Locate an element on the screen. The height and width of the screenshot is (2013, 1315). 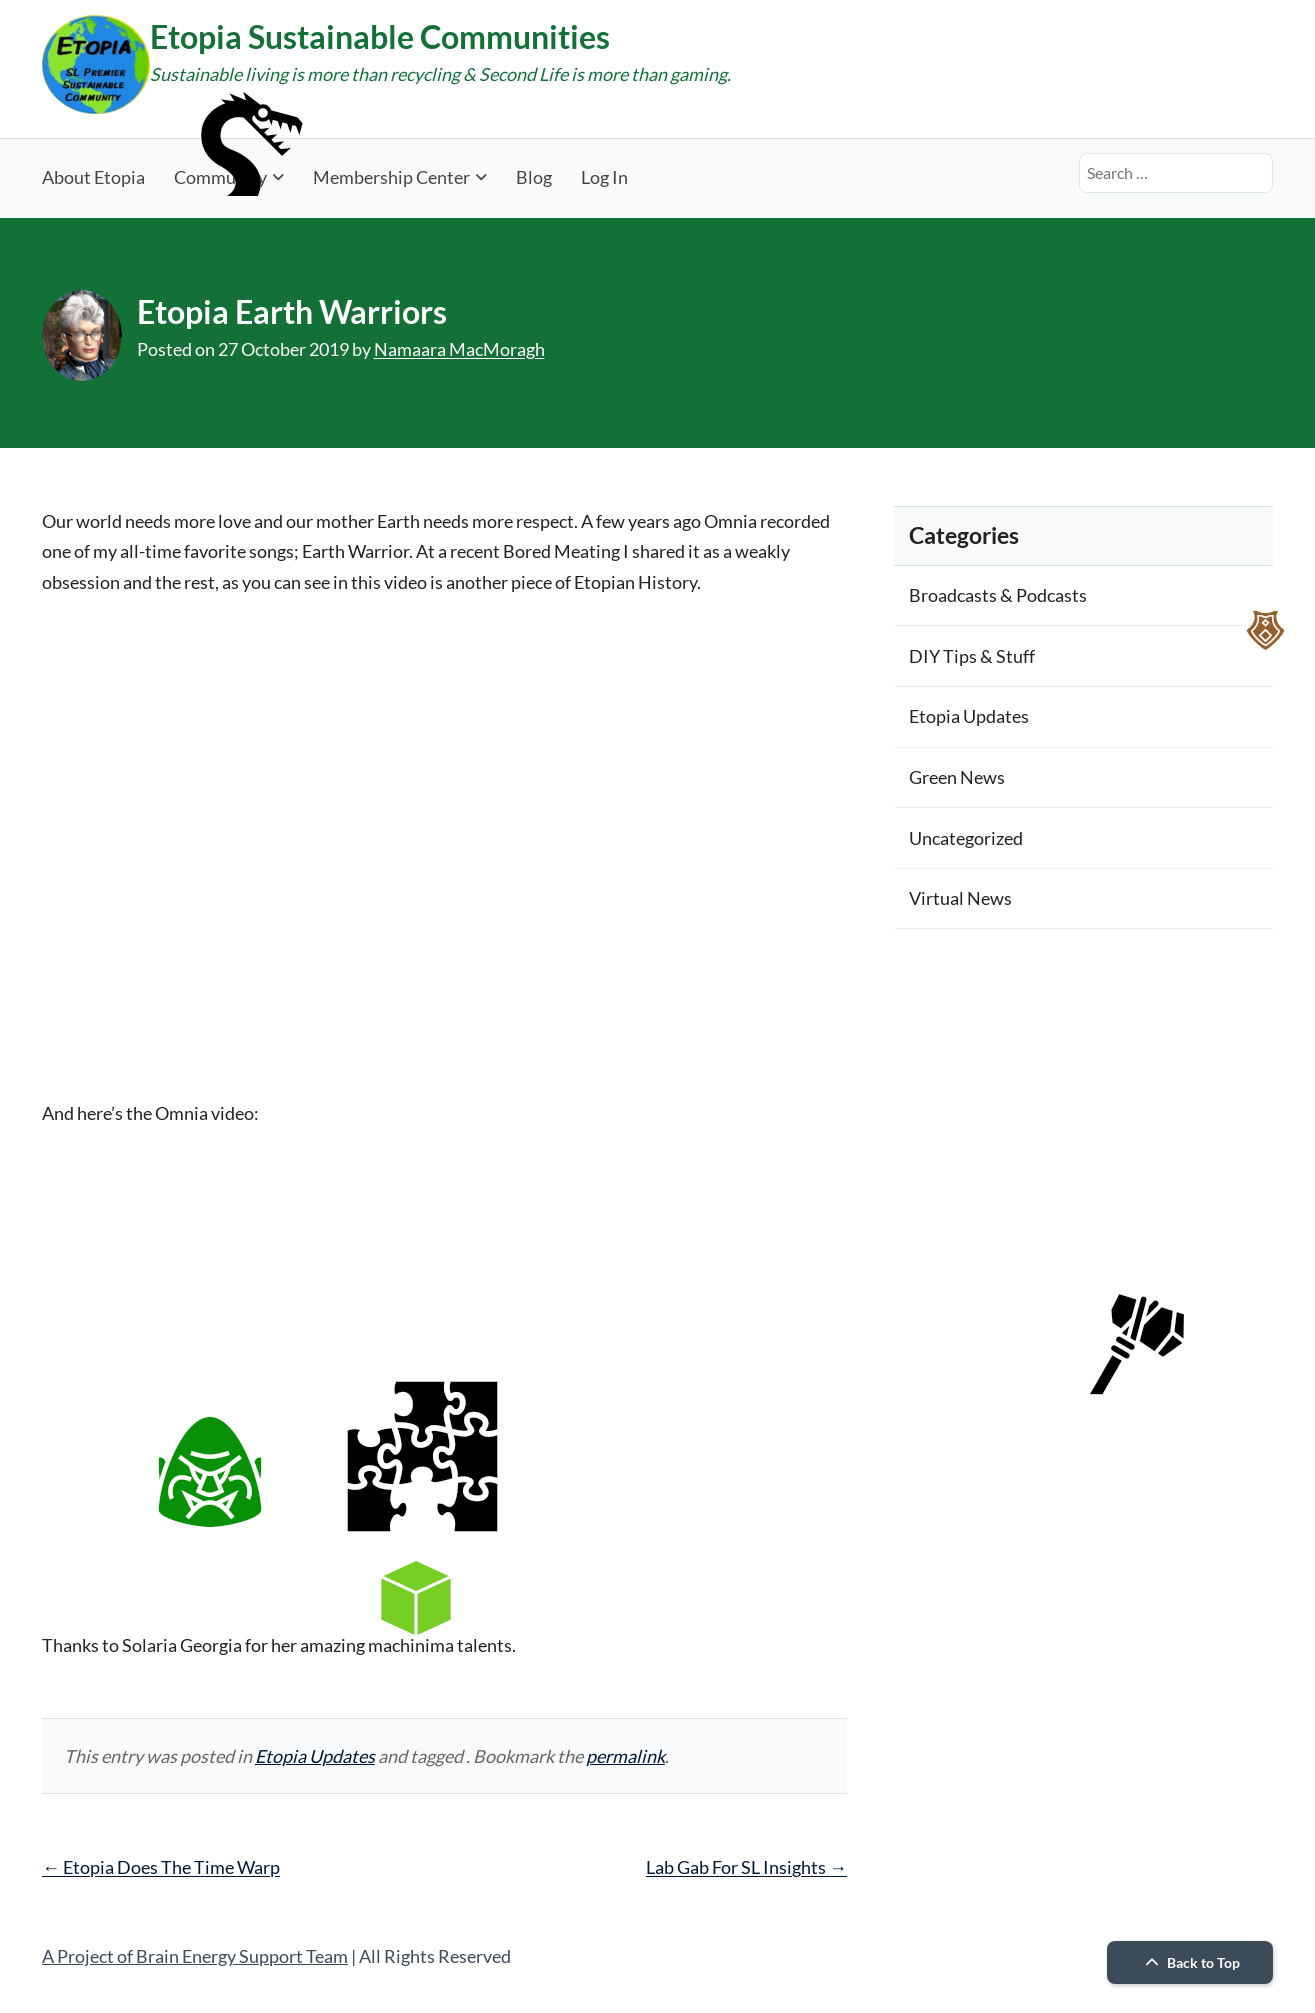
stone age or primitive tool category in a crafting game is located at coordinates (1138, 1343).